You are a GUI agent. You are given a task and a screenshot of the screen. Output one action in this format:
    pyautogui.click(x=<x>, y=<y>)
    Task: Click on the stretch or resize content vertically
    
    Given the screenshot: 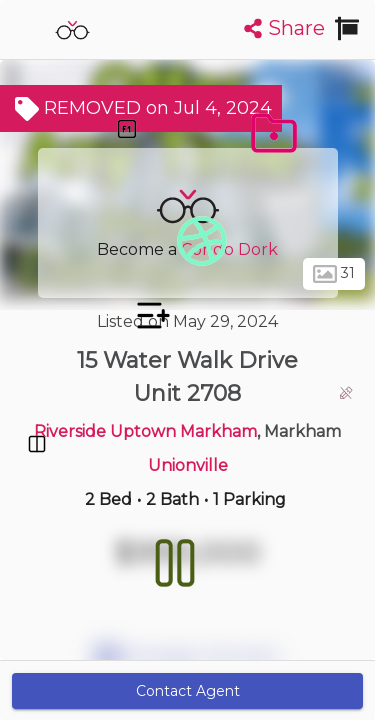 What is the action you would take?
    pyautogui.click(x=175, y=563)
    